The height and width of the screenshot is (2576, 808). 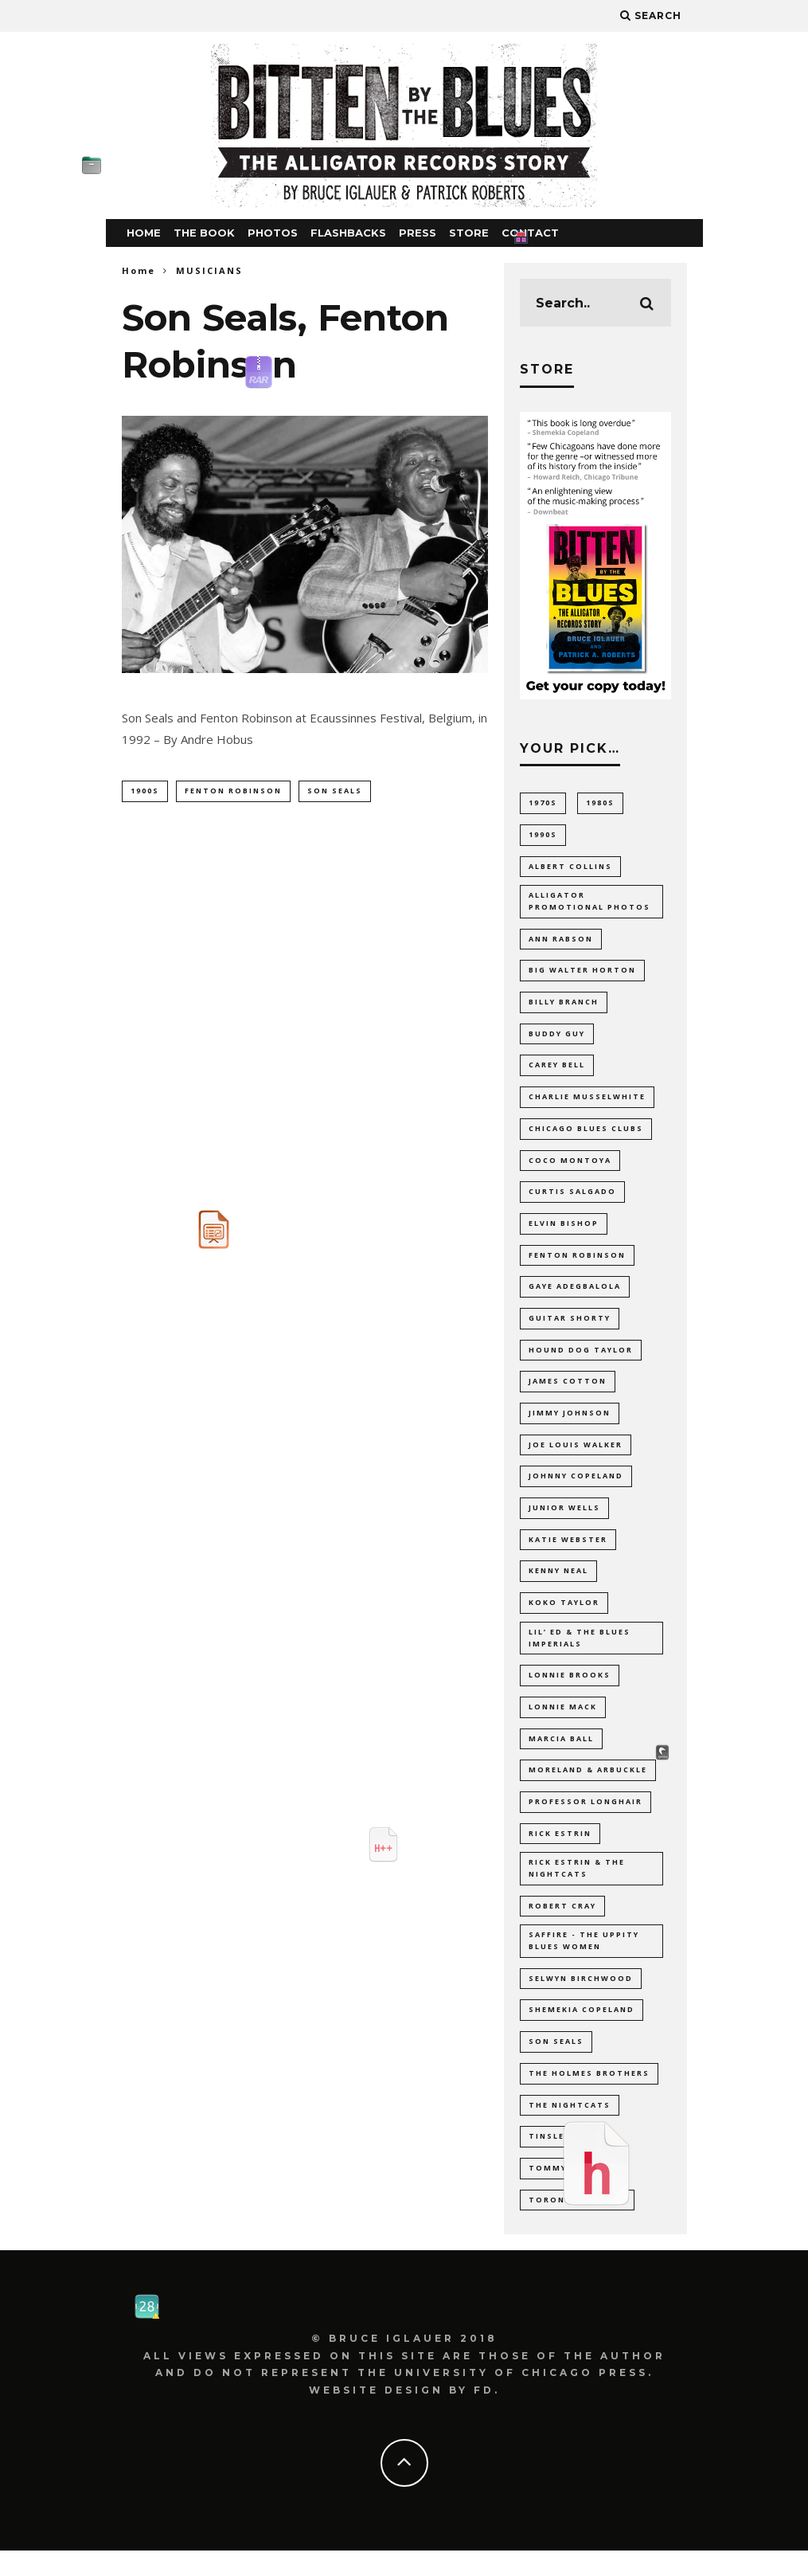 I want to click on open the file manager application, so click(x=92, y=165).